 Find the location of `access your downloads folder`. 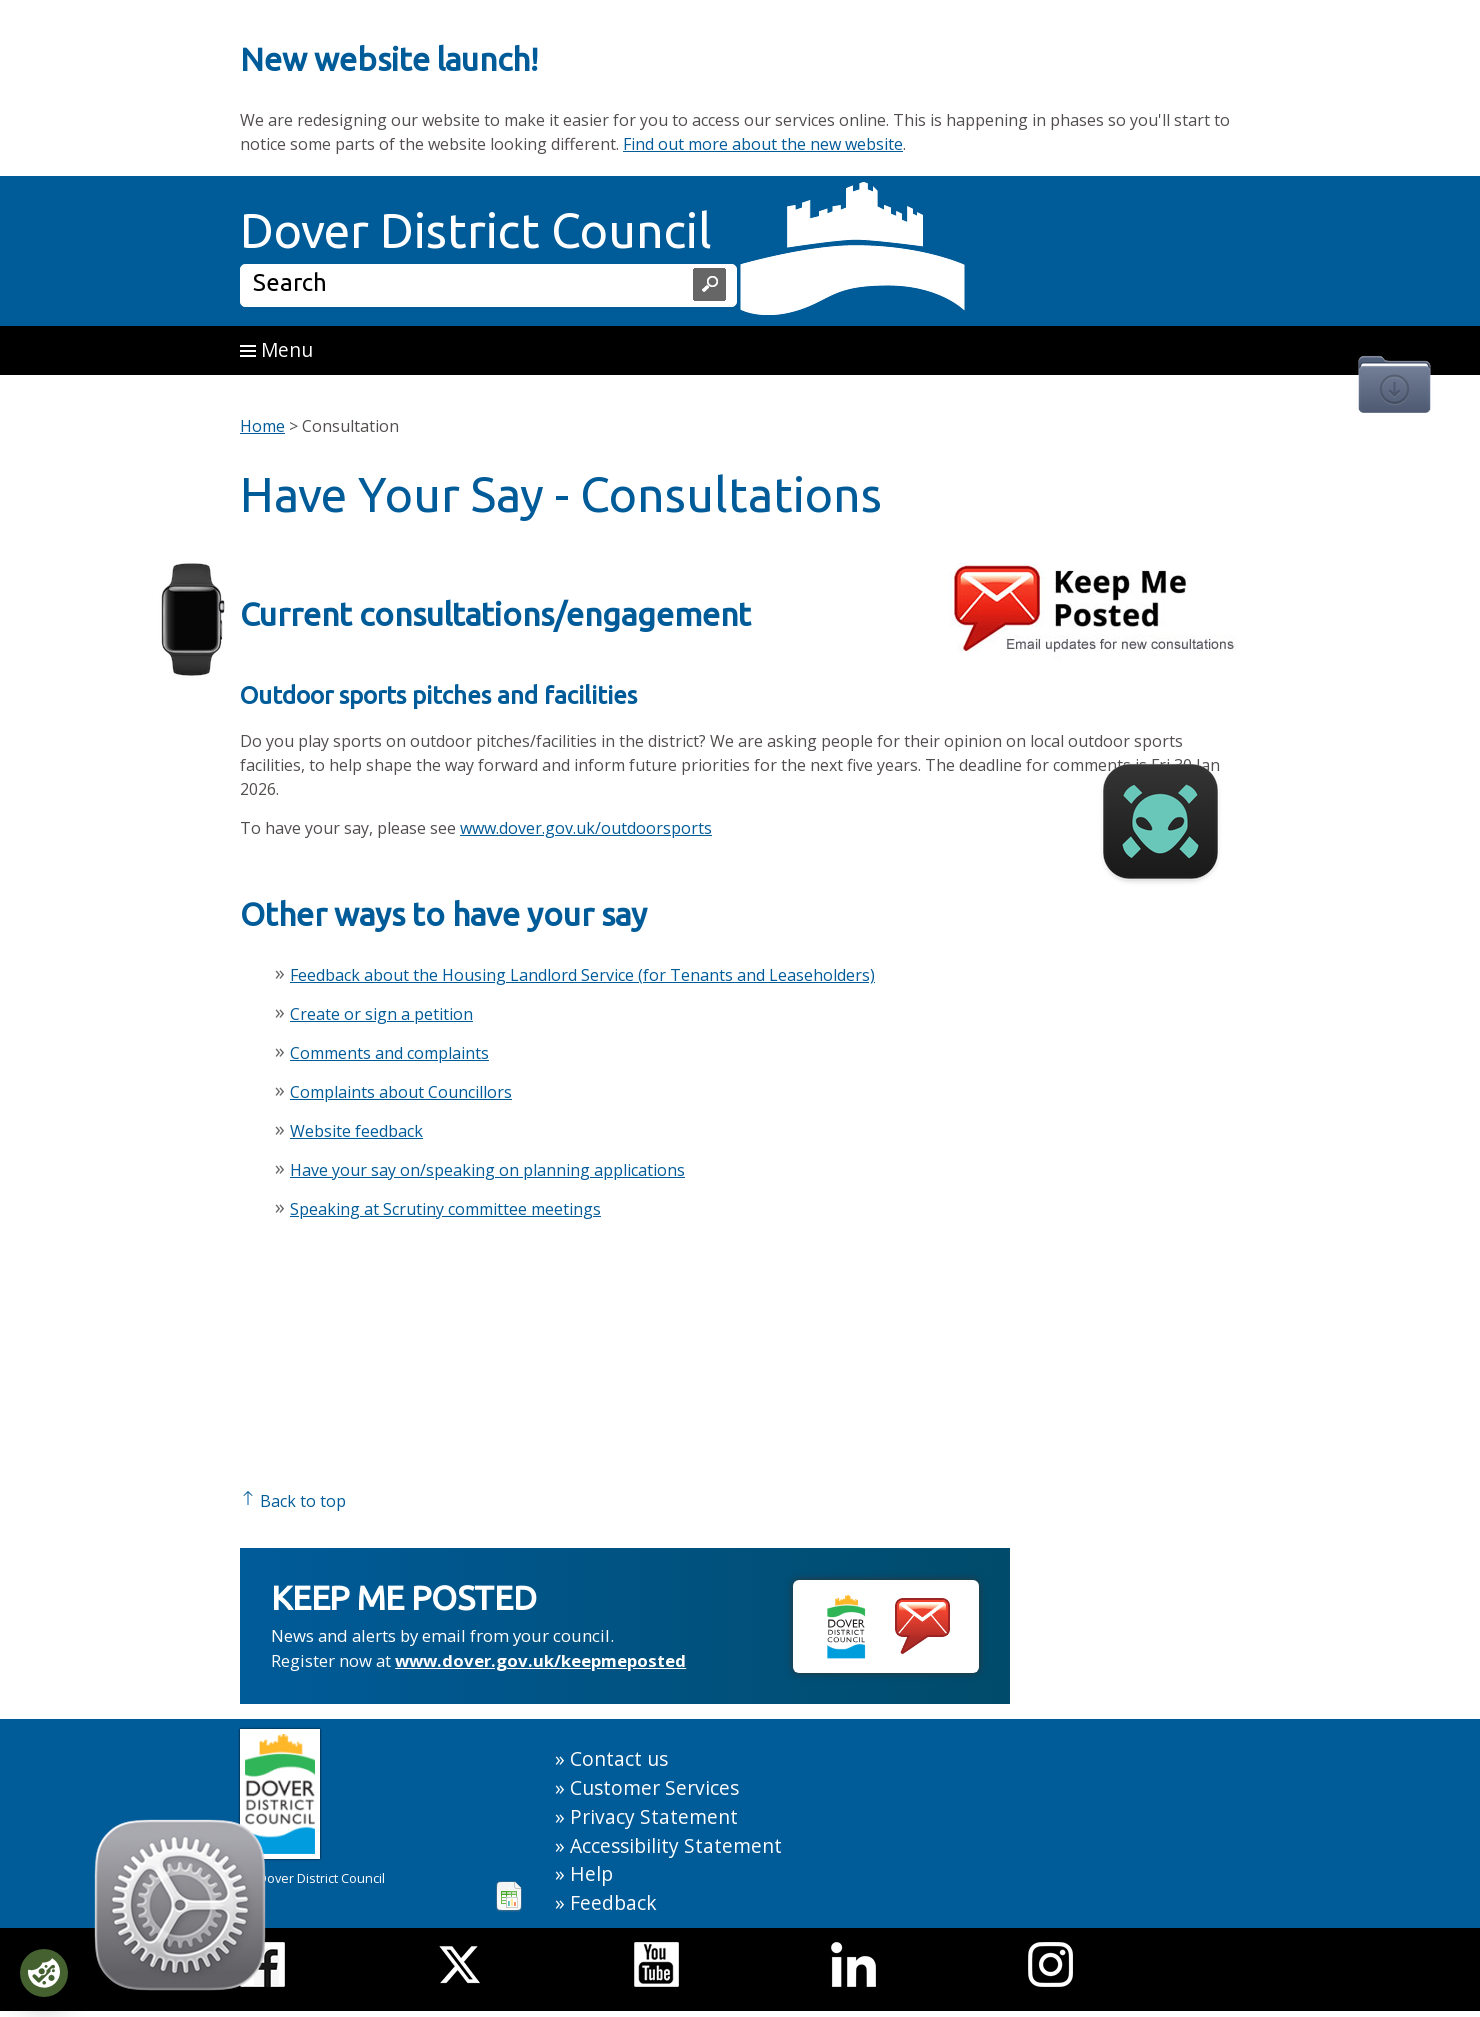

access your downloads folder is located at coordinates (1394, 384).